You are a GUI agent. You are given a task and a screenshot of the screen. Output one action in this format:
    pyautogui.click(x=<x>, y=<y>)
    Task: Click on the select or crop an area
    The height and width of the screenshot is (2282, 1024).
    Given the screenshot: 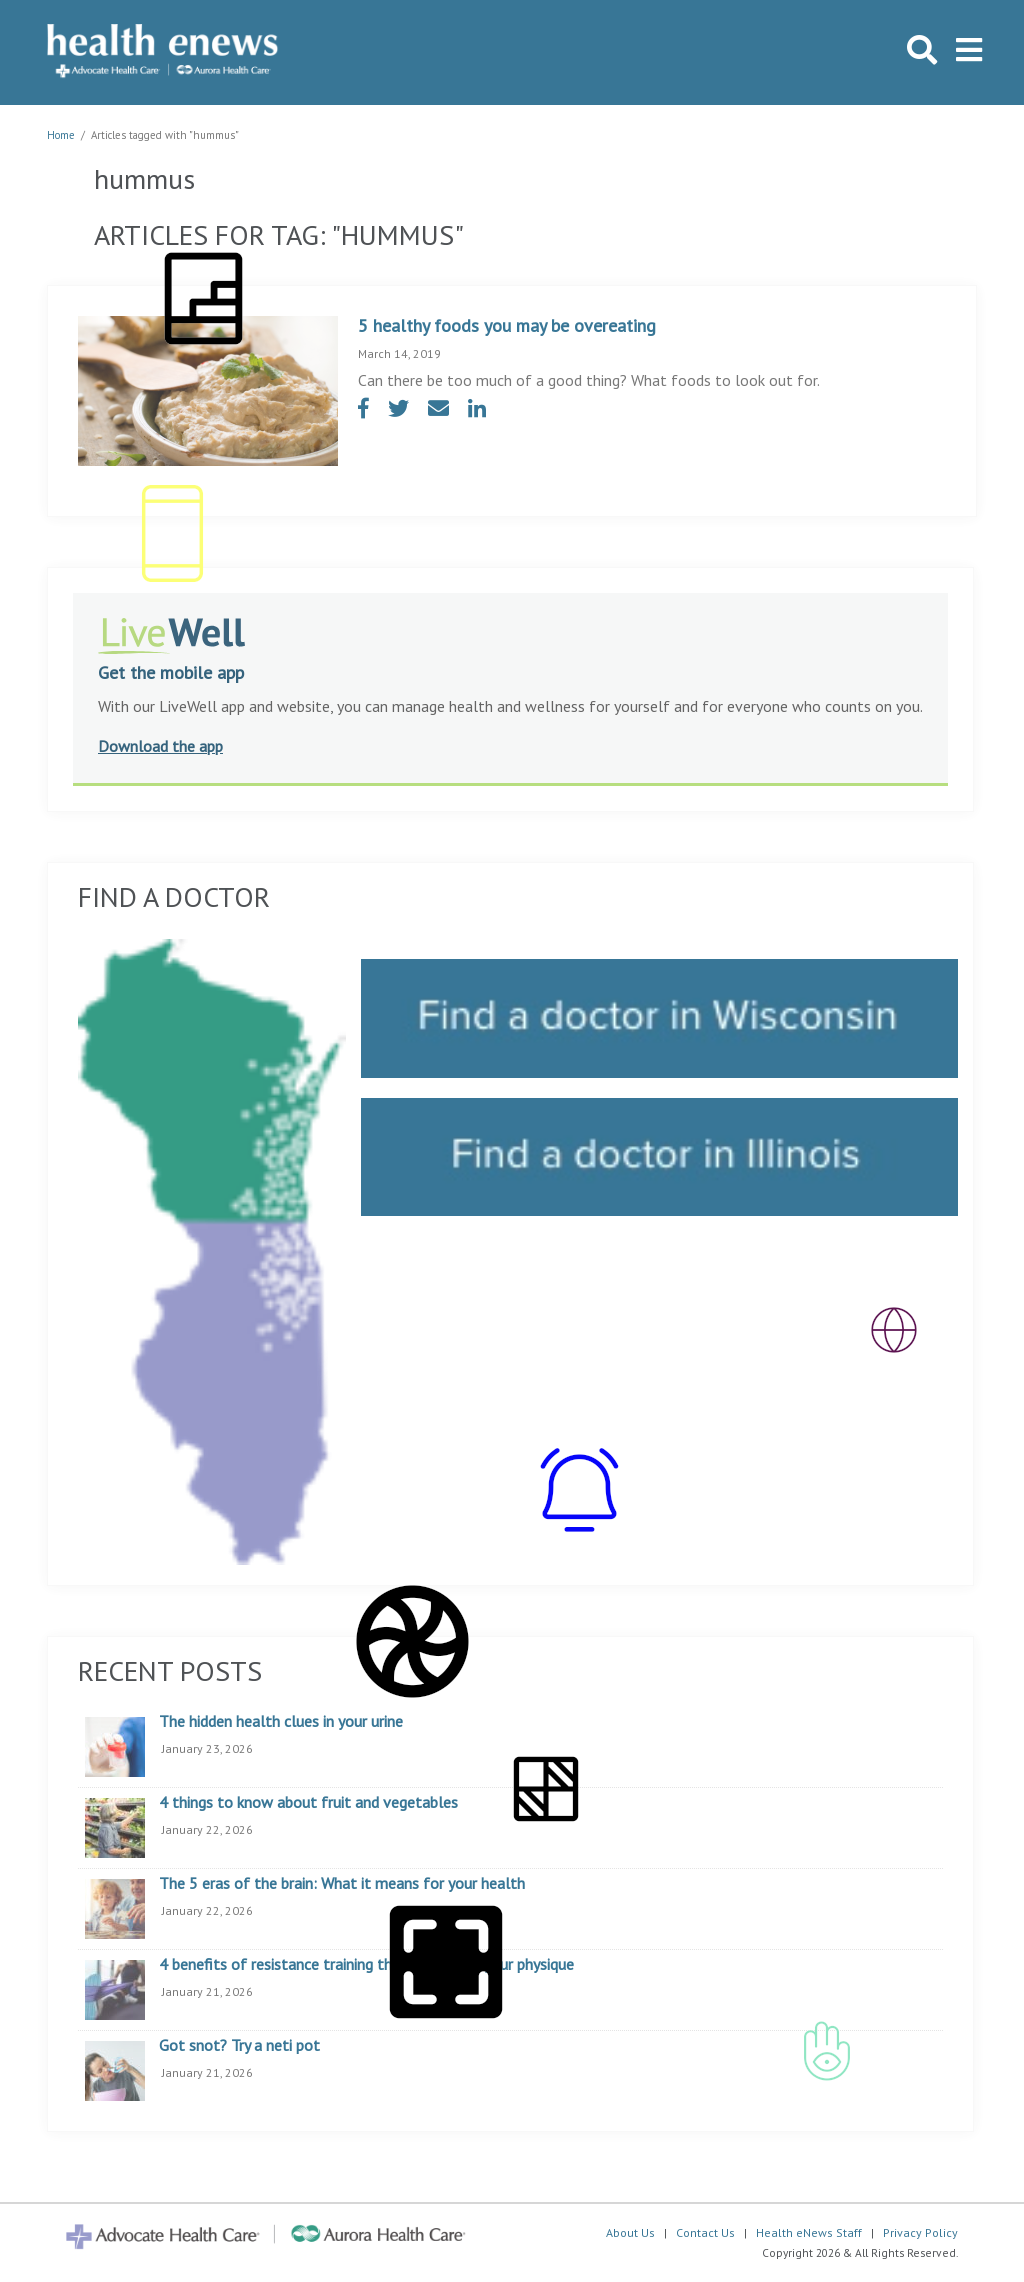 What is the action you would take?
    pyautogui.click(x=446, y=1962)
    